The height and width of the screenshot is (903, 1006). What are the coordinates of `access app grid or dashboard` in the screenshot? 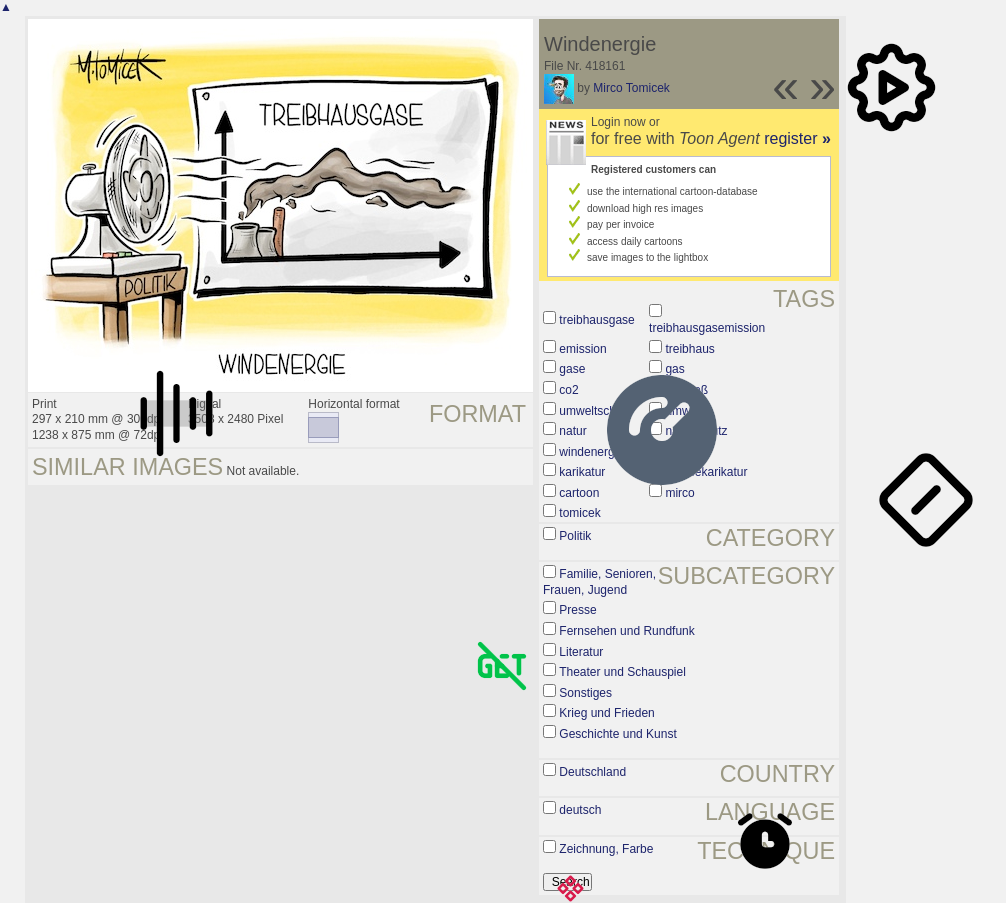 It's located at (570, 888).